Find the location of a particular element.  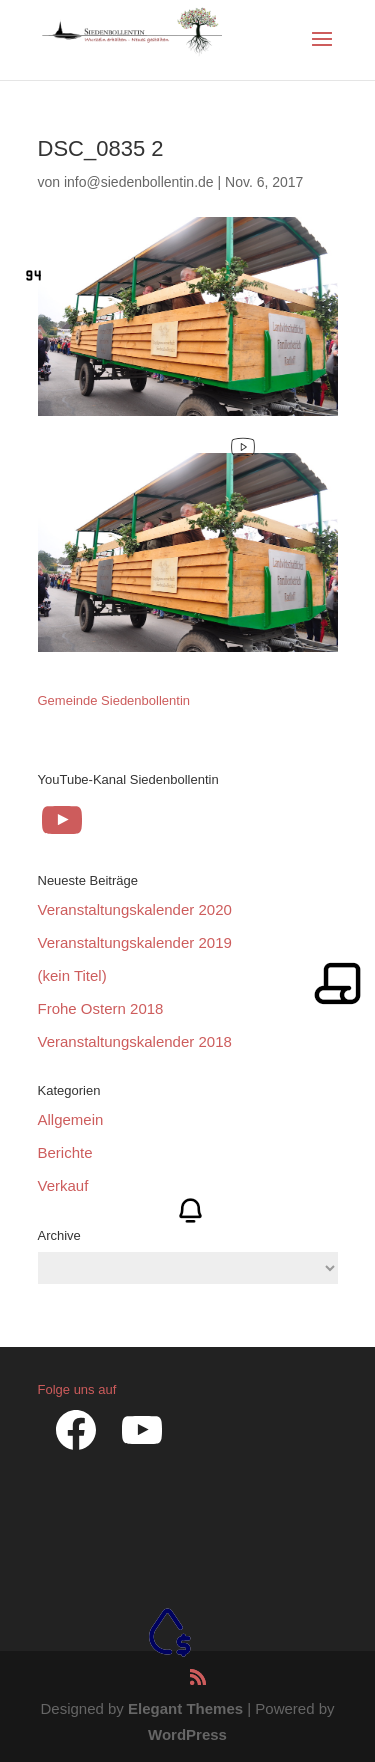

open YouTube is located at coordinates (243, 447).